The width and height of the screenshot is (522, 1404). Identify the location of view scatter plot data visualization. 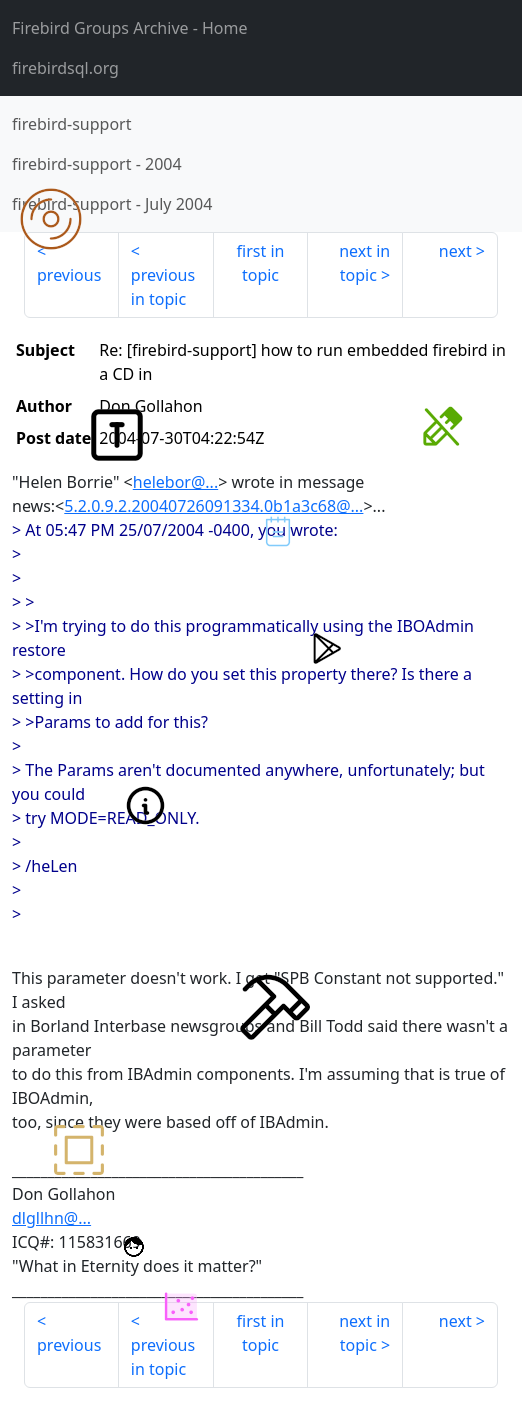
(181, 1306).